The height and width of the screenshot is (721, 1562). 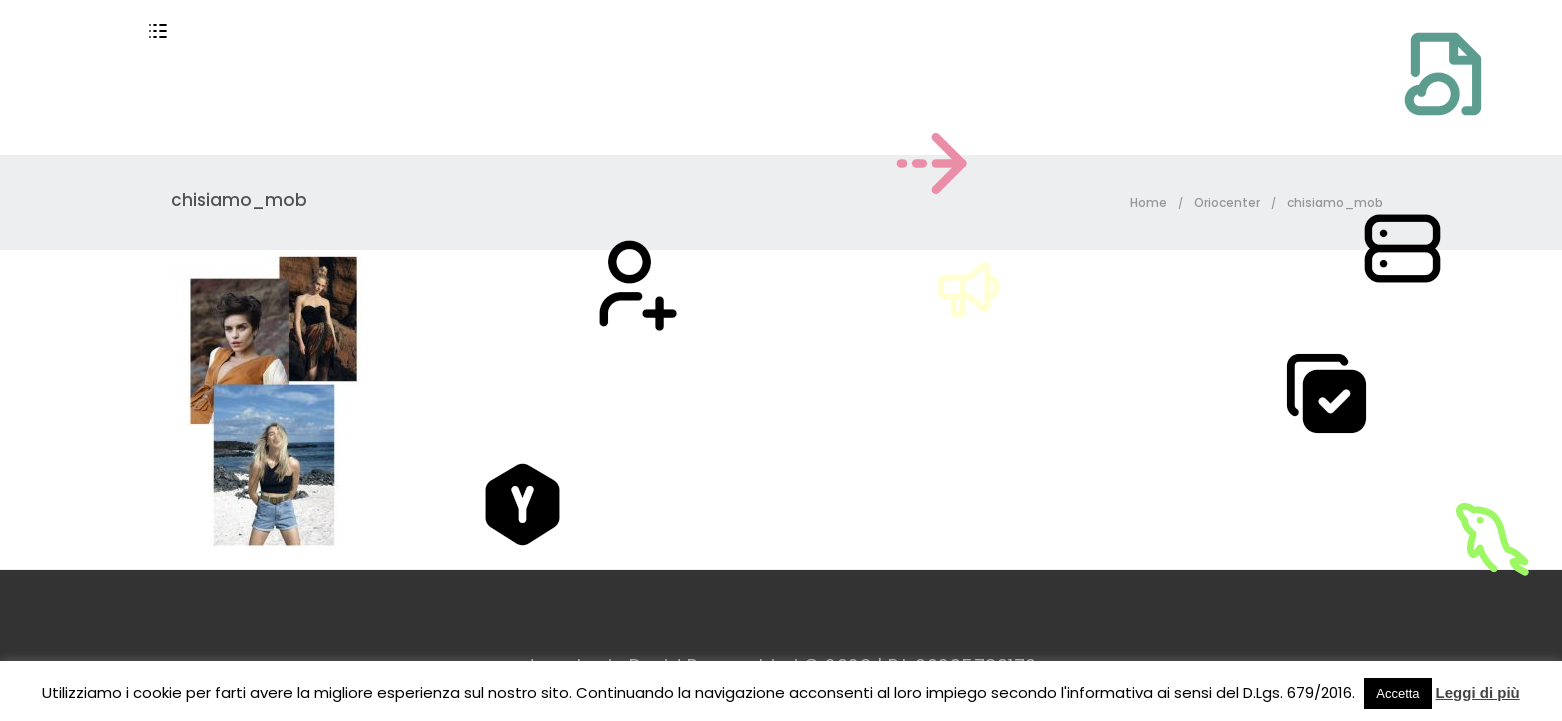 What do you see at coordinates (969, 290) in the screenshot?
I see `make an announcement or broadcast` at bounding box center [969, 290].